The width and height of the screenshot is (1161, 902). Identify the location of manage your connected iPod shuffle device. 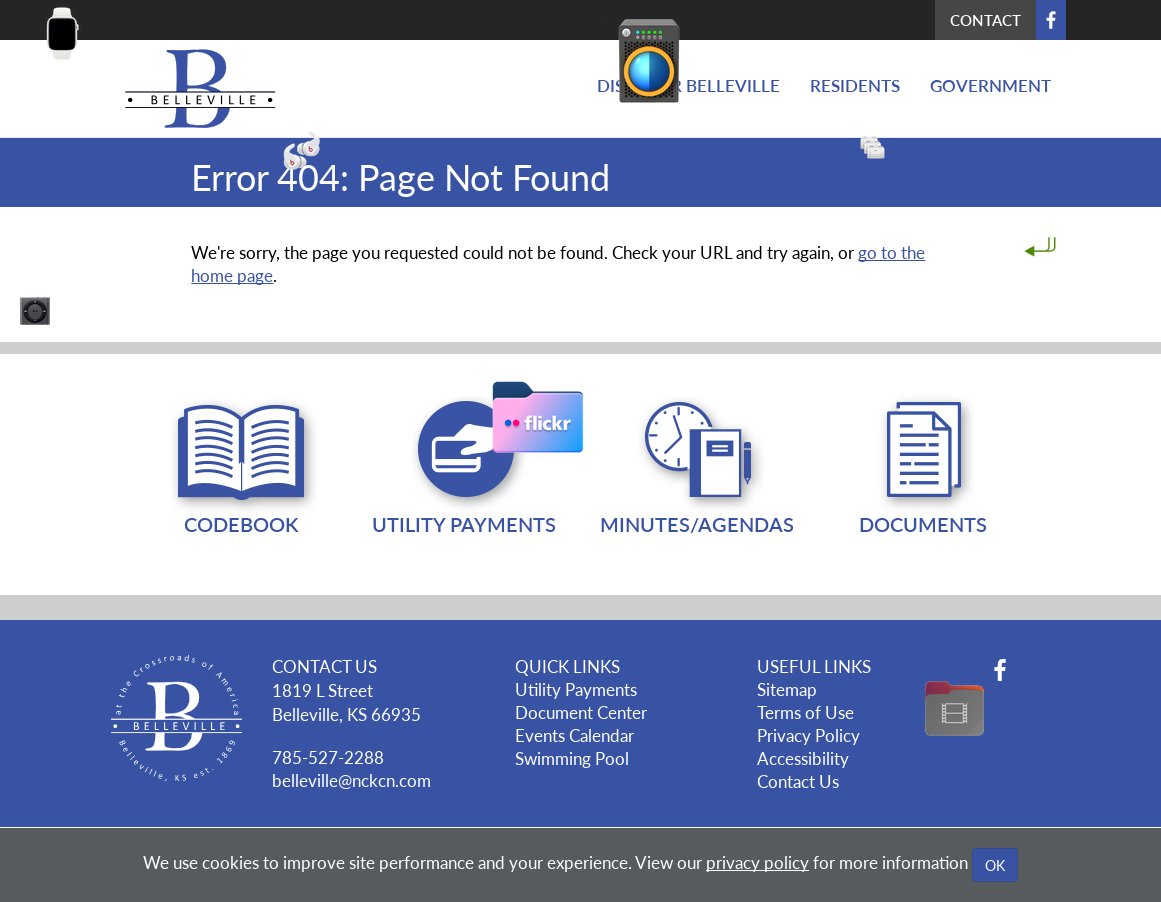
(35, 311).